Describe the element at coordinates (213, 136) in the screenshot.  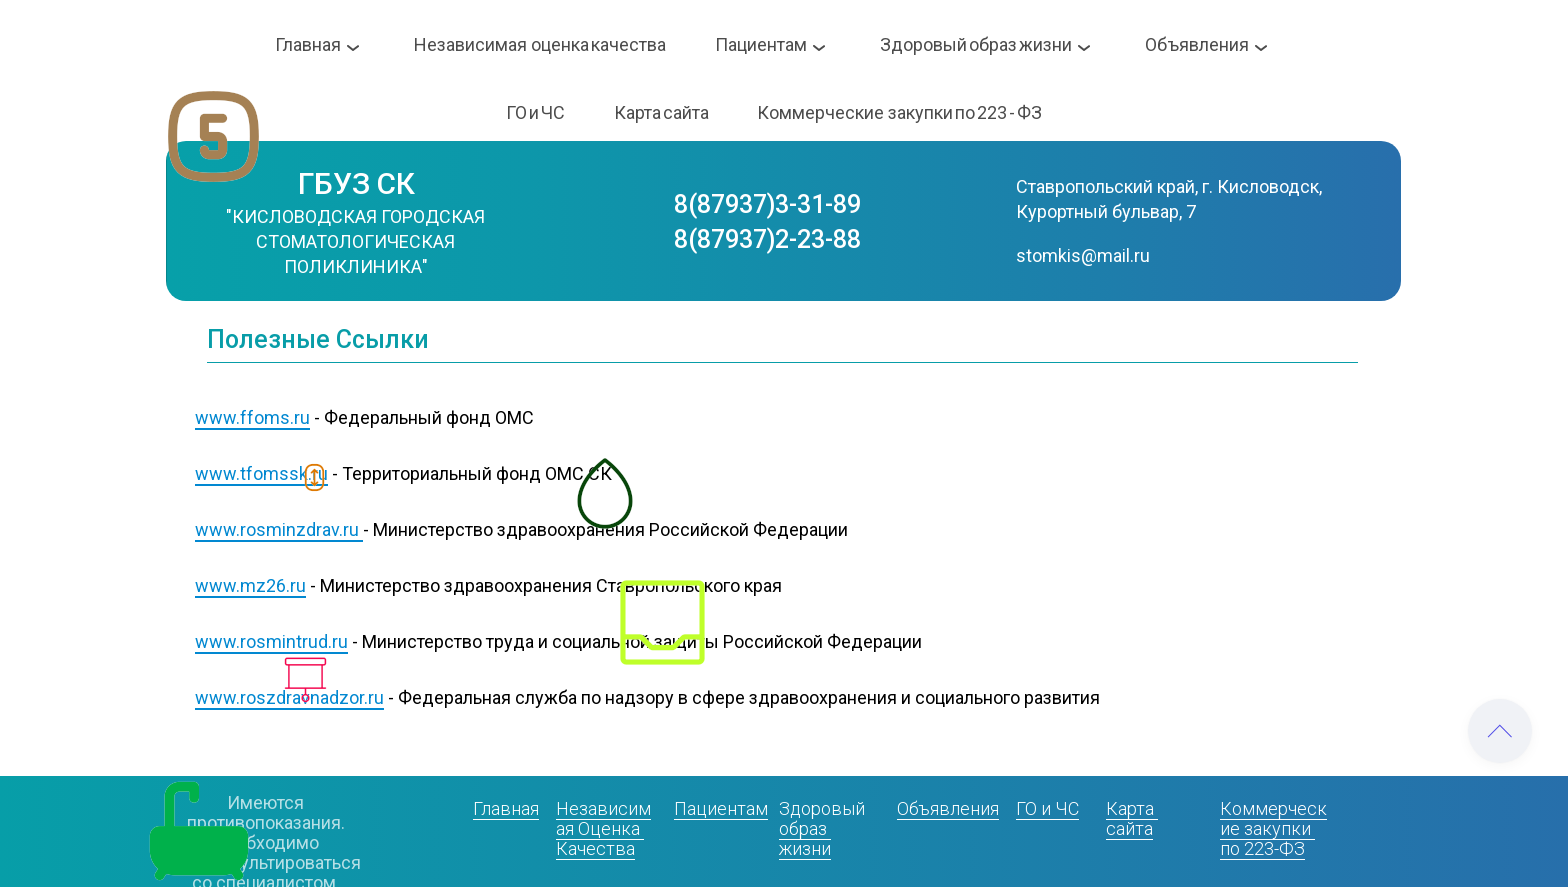
I see `indicates step 5 in a multi-step process` at that location.